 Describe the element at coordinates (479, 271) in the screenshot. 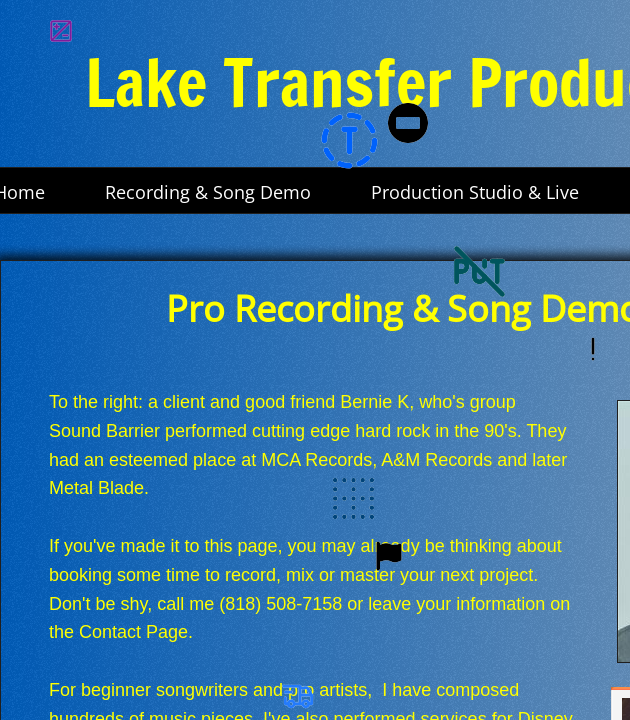

I see `indicates HTTP PUT request is disabled` at that location.